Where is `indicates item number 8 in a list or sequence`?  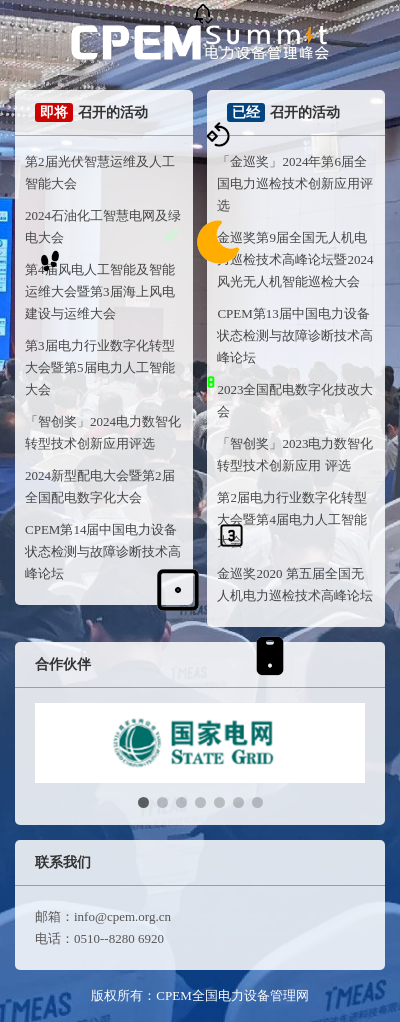 indicates item number 8 in a list or sequence is located at coordinates (211, 382).